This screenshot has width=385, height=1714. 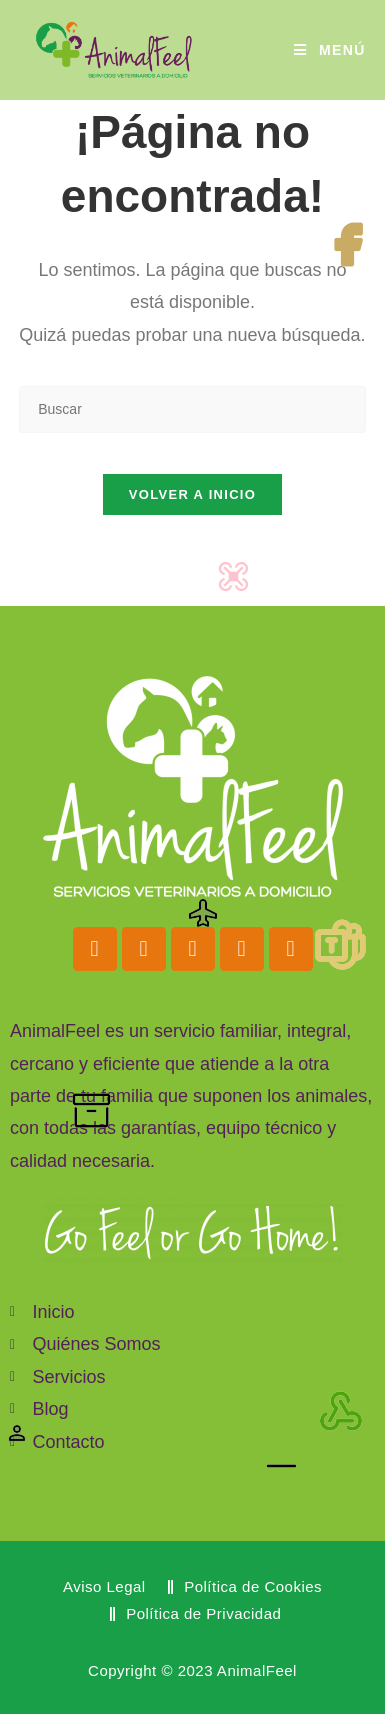 I want to click on collapse or minimize a section, so click(x=281, y=1464).